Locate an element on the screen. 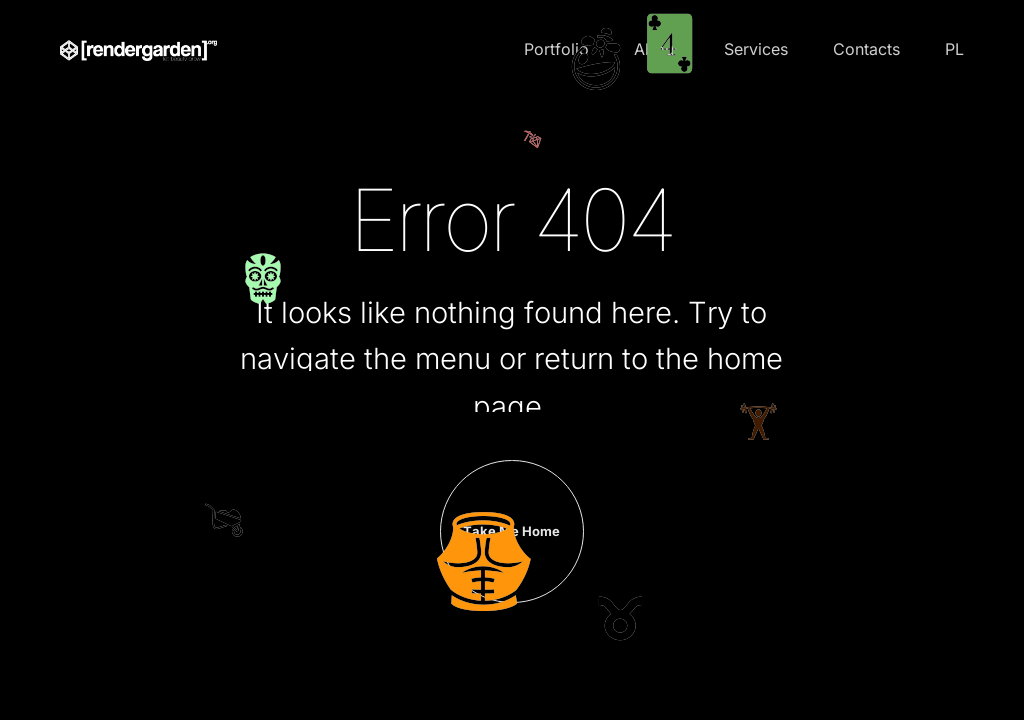 Image resolution: width=1024 pixels, height=720 pixels. día de los muertos themed game element or decoration is located at coordinates (263, 278).